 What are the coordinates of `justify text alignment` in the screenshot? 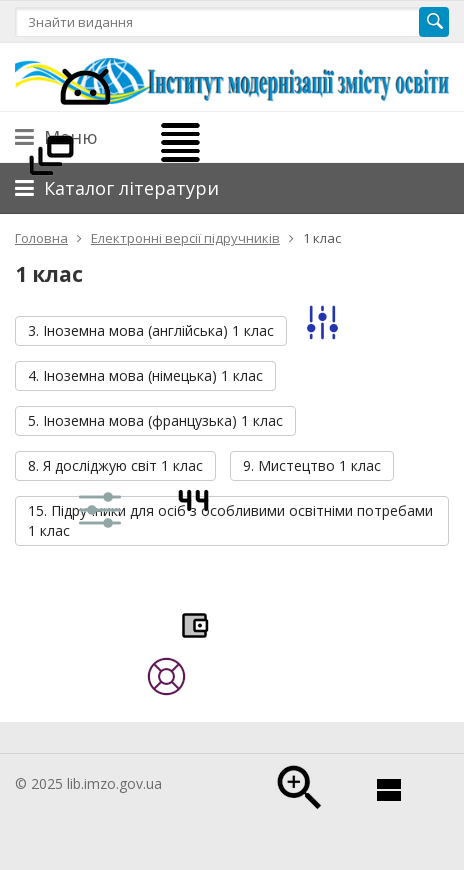 It's located at (180, 142).